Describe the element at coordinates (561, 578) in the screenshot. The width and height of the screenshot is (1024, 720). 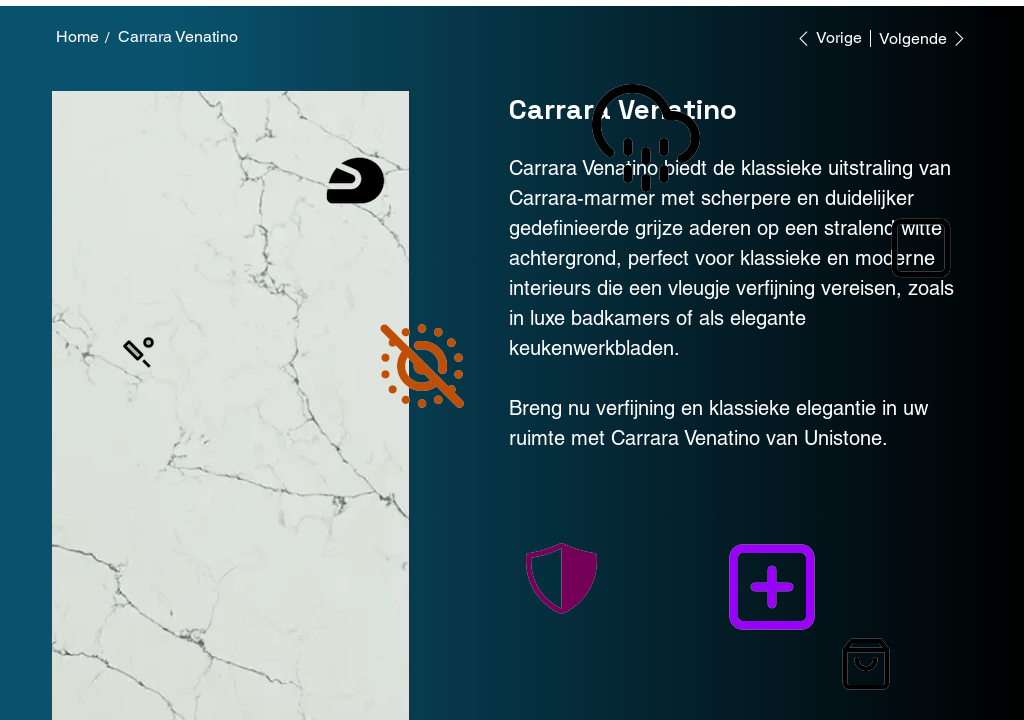
I see `indicates partial security or protection status` at that location.